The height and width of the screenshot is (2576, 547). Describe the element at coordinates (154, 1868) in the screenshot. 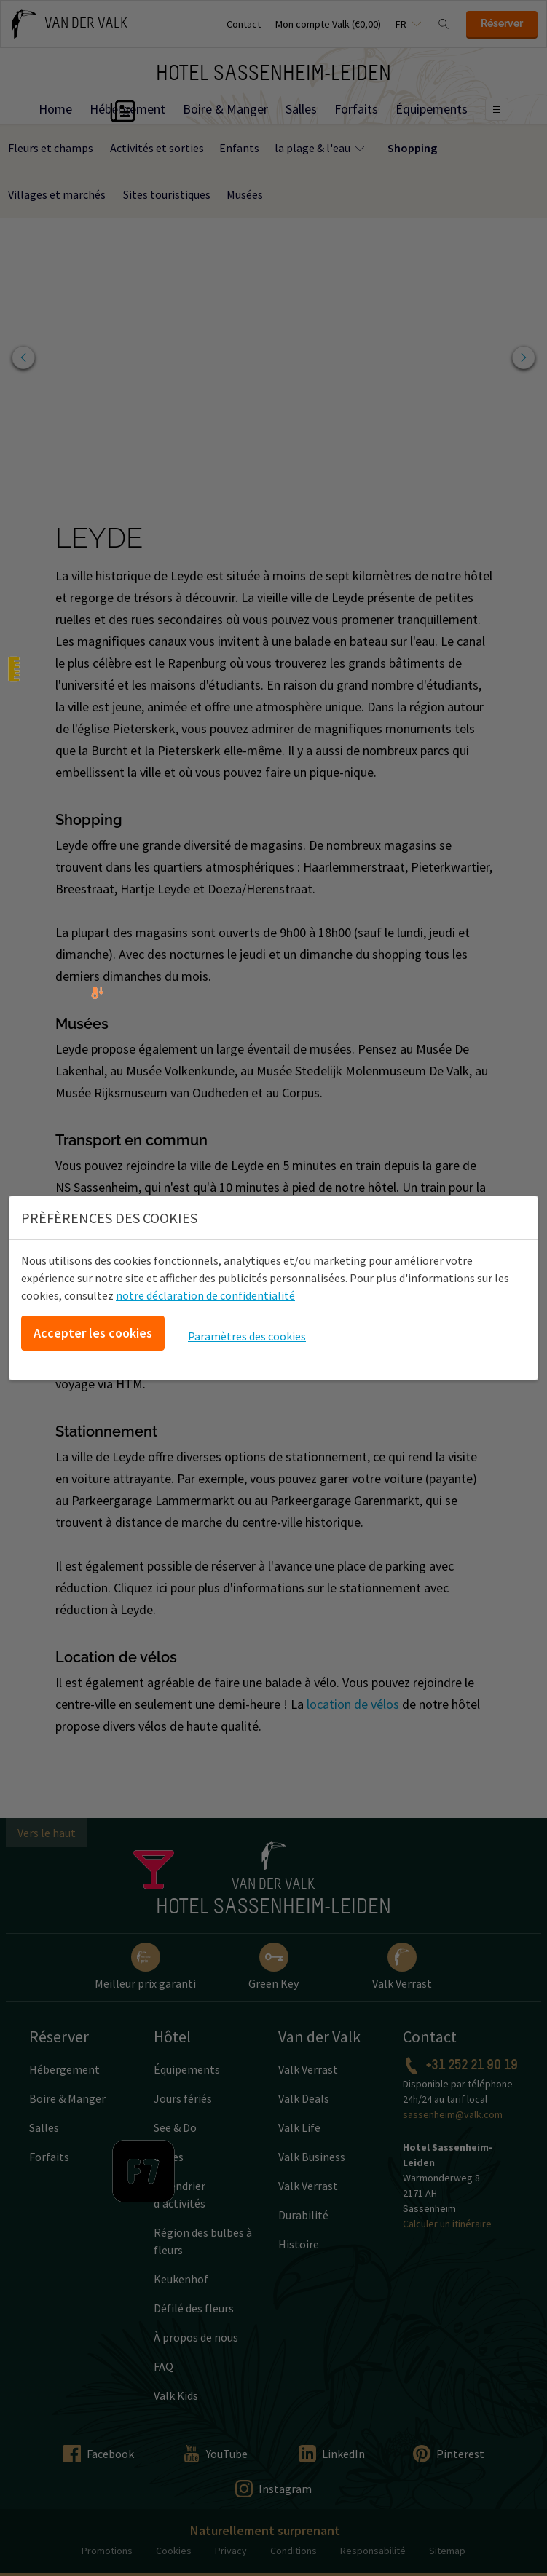

I see `view bar or cocktail menu` at that location.